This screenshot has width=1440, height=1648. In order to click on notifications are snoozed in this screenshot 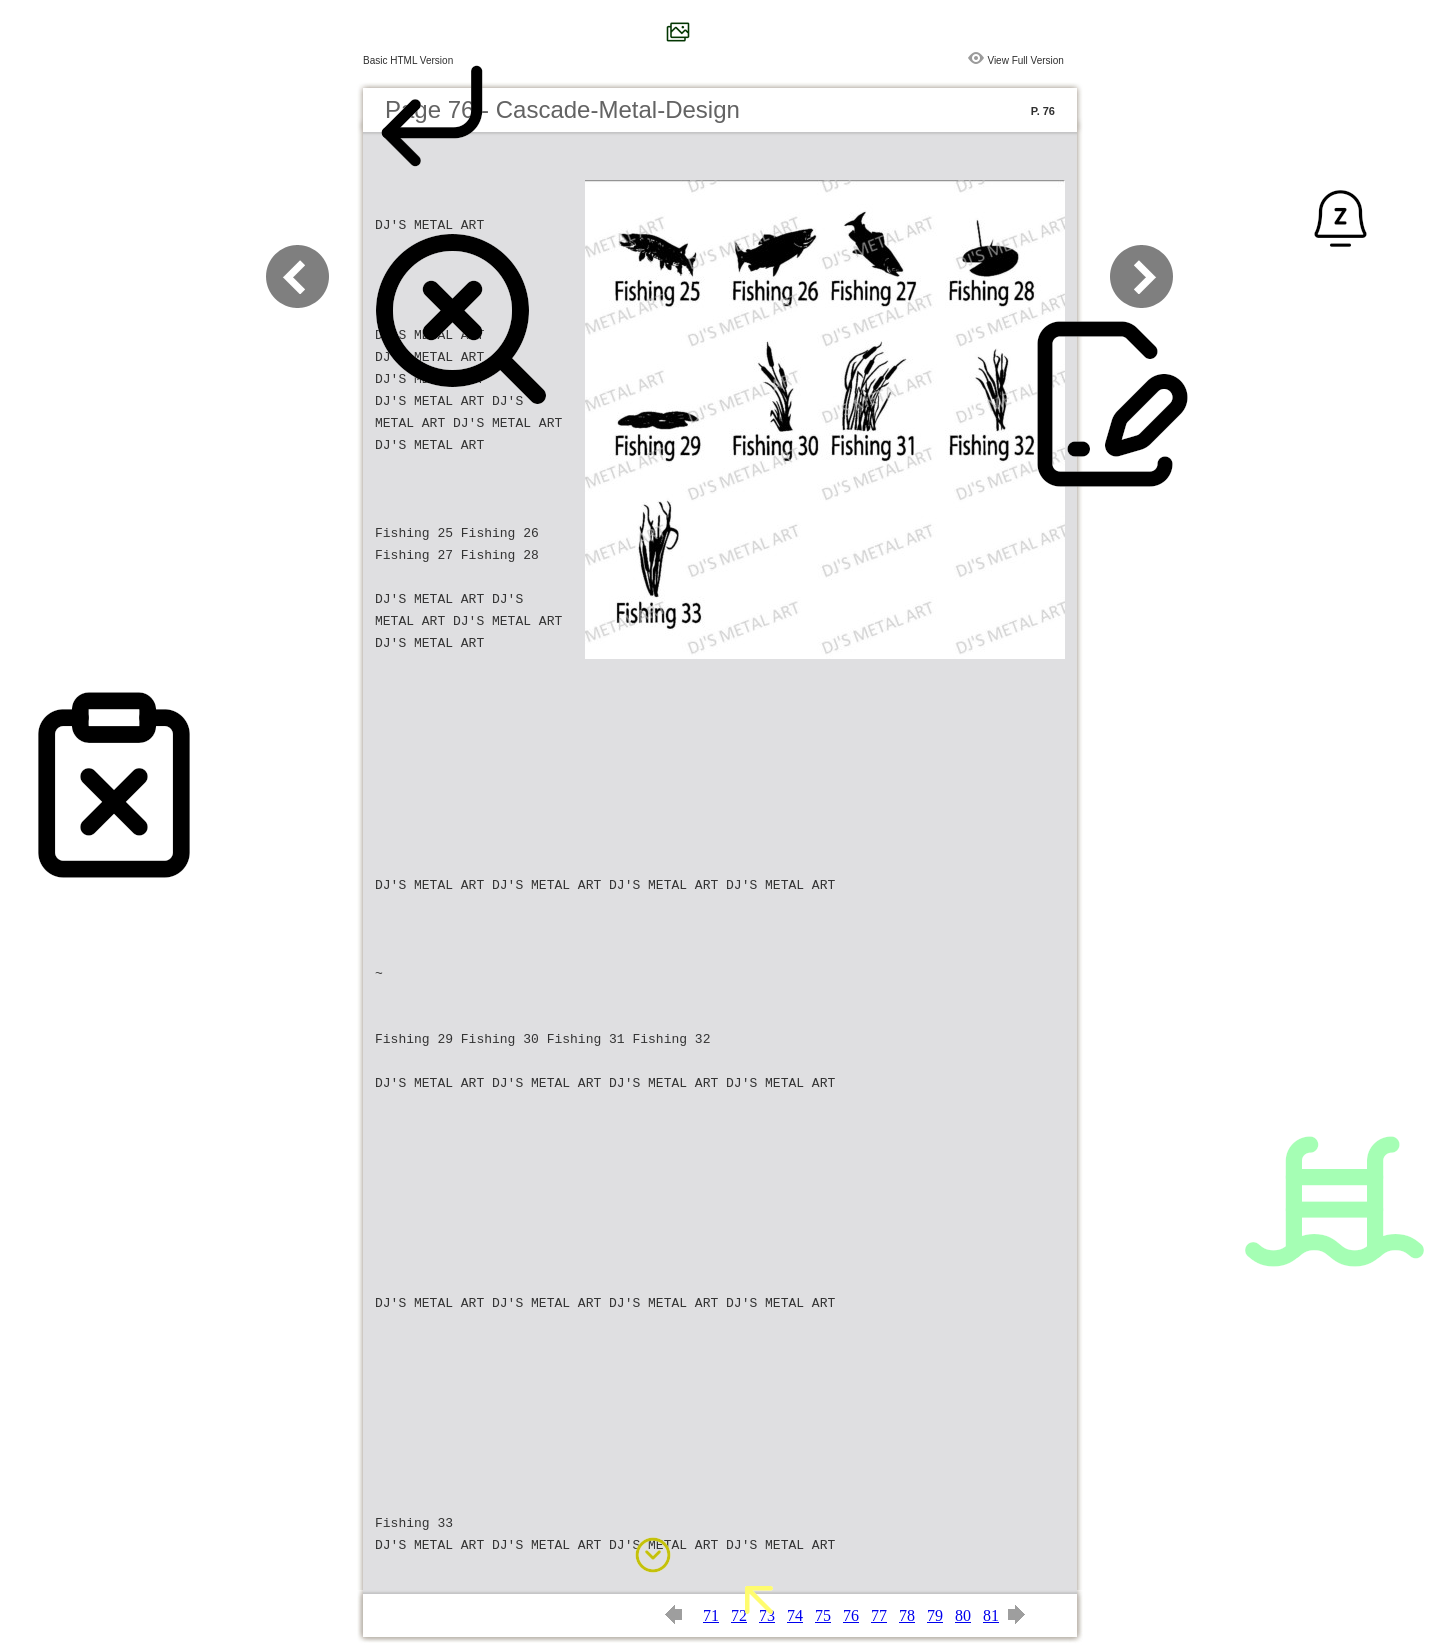, I will do `click(1340, 218)`.